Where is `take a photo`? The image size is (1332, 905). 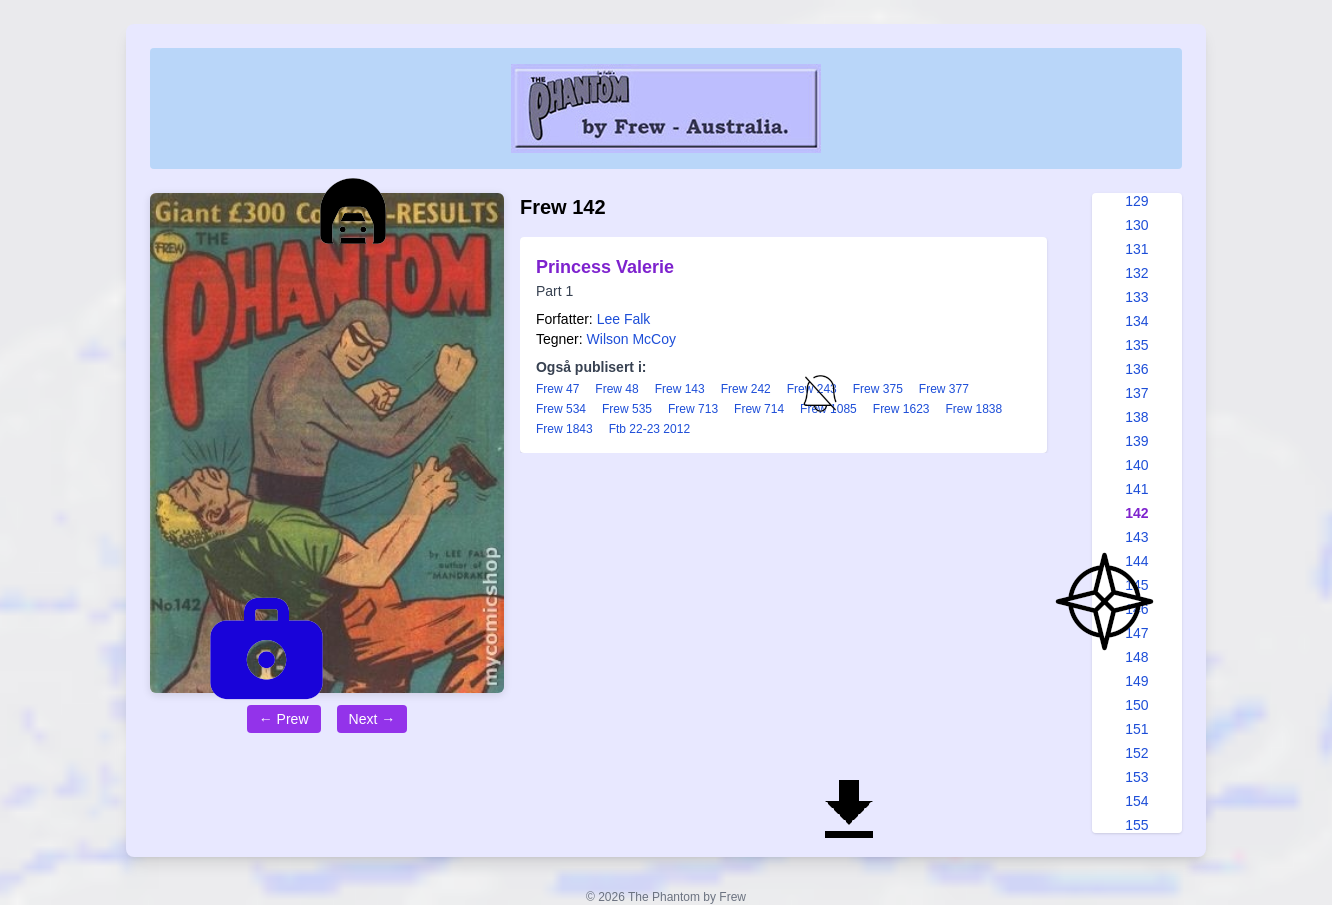
take a photo is located at coordinates (266, 648).